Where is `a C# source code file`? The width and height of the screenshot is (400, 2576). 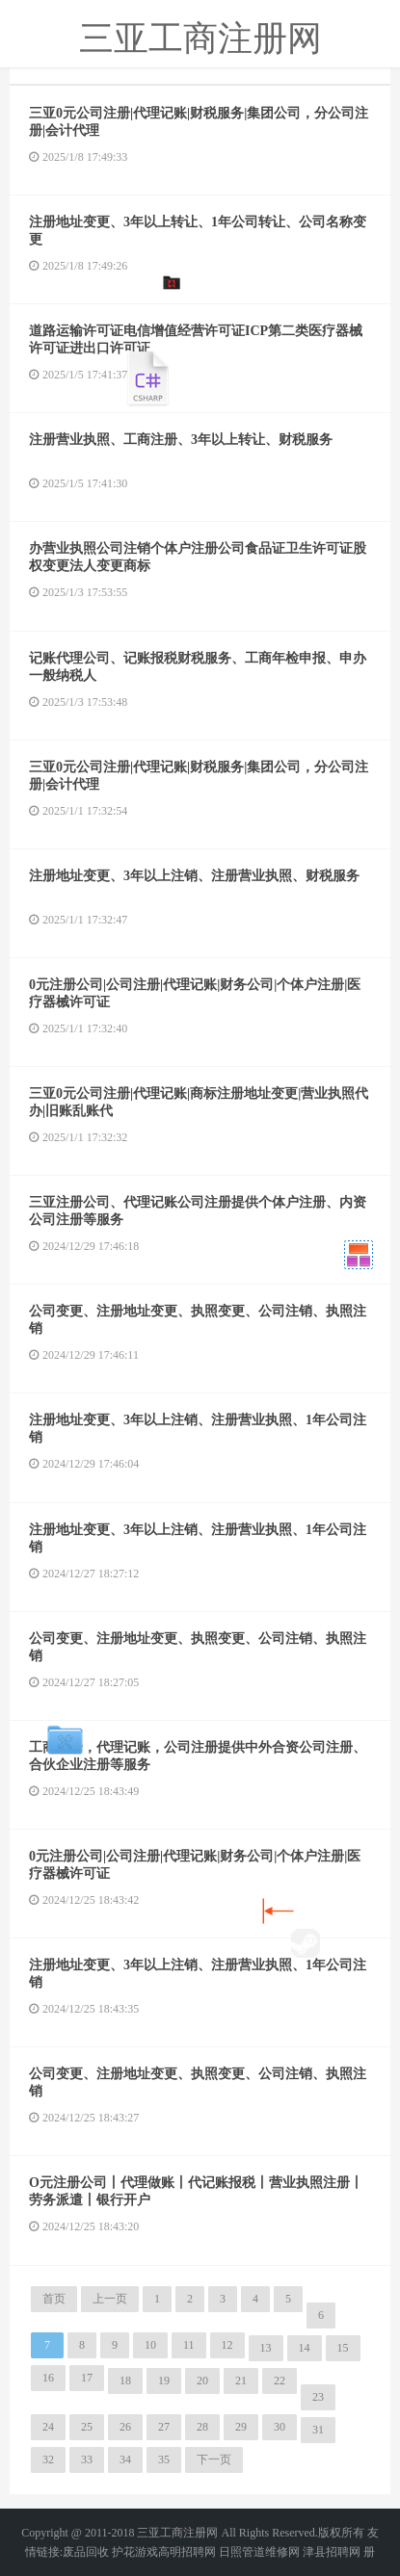
a C# source code file is located at coordinates (147, 378).